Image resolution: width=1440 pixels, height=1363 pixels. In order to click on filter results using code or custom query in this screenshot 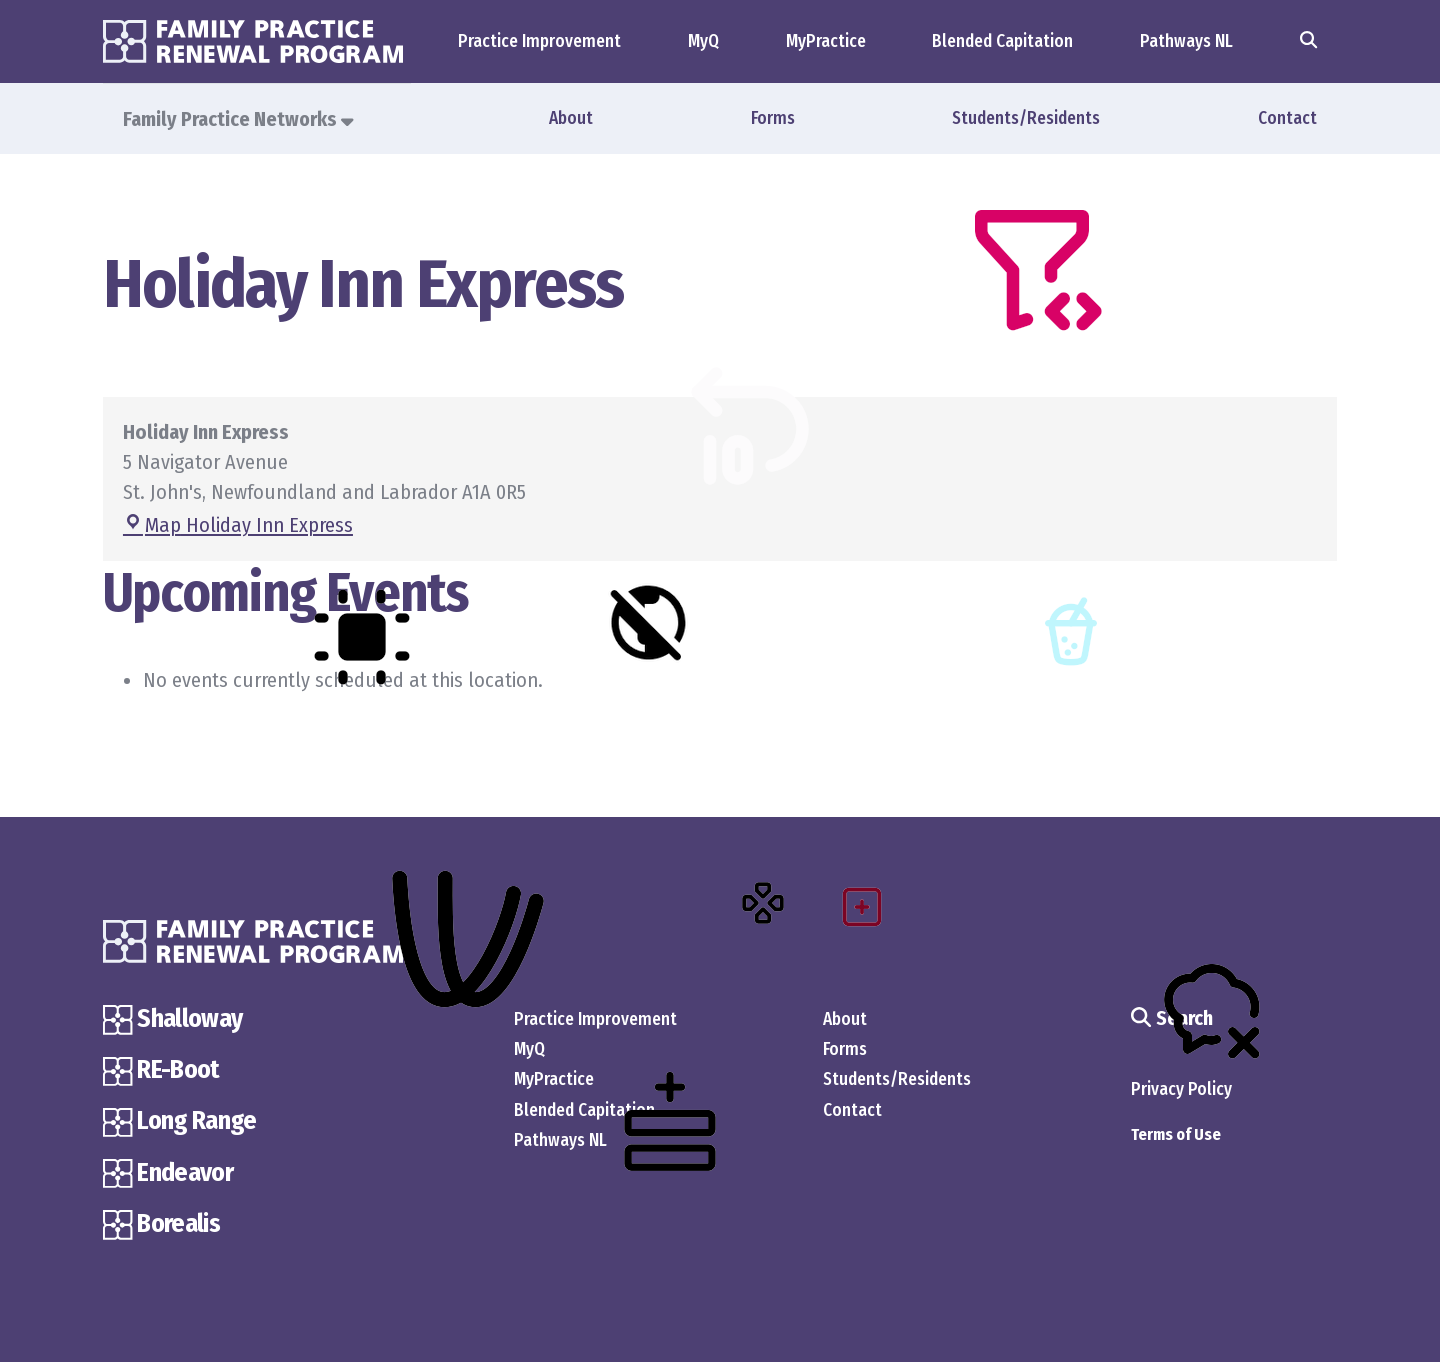, I will do `click(1032, 267)`.